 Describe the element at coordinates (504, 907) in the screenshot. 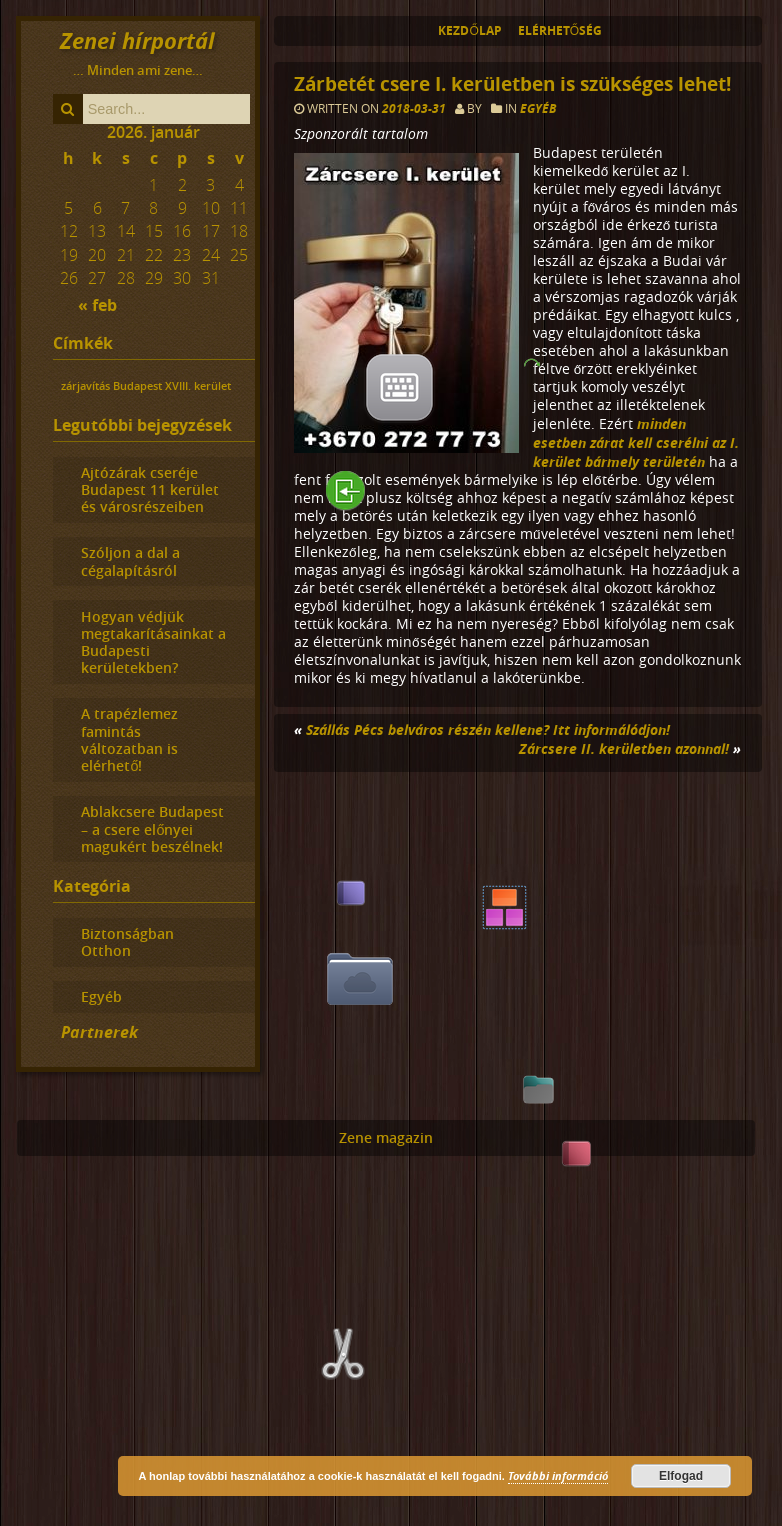

I see `select all items in the current view` at that location.